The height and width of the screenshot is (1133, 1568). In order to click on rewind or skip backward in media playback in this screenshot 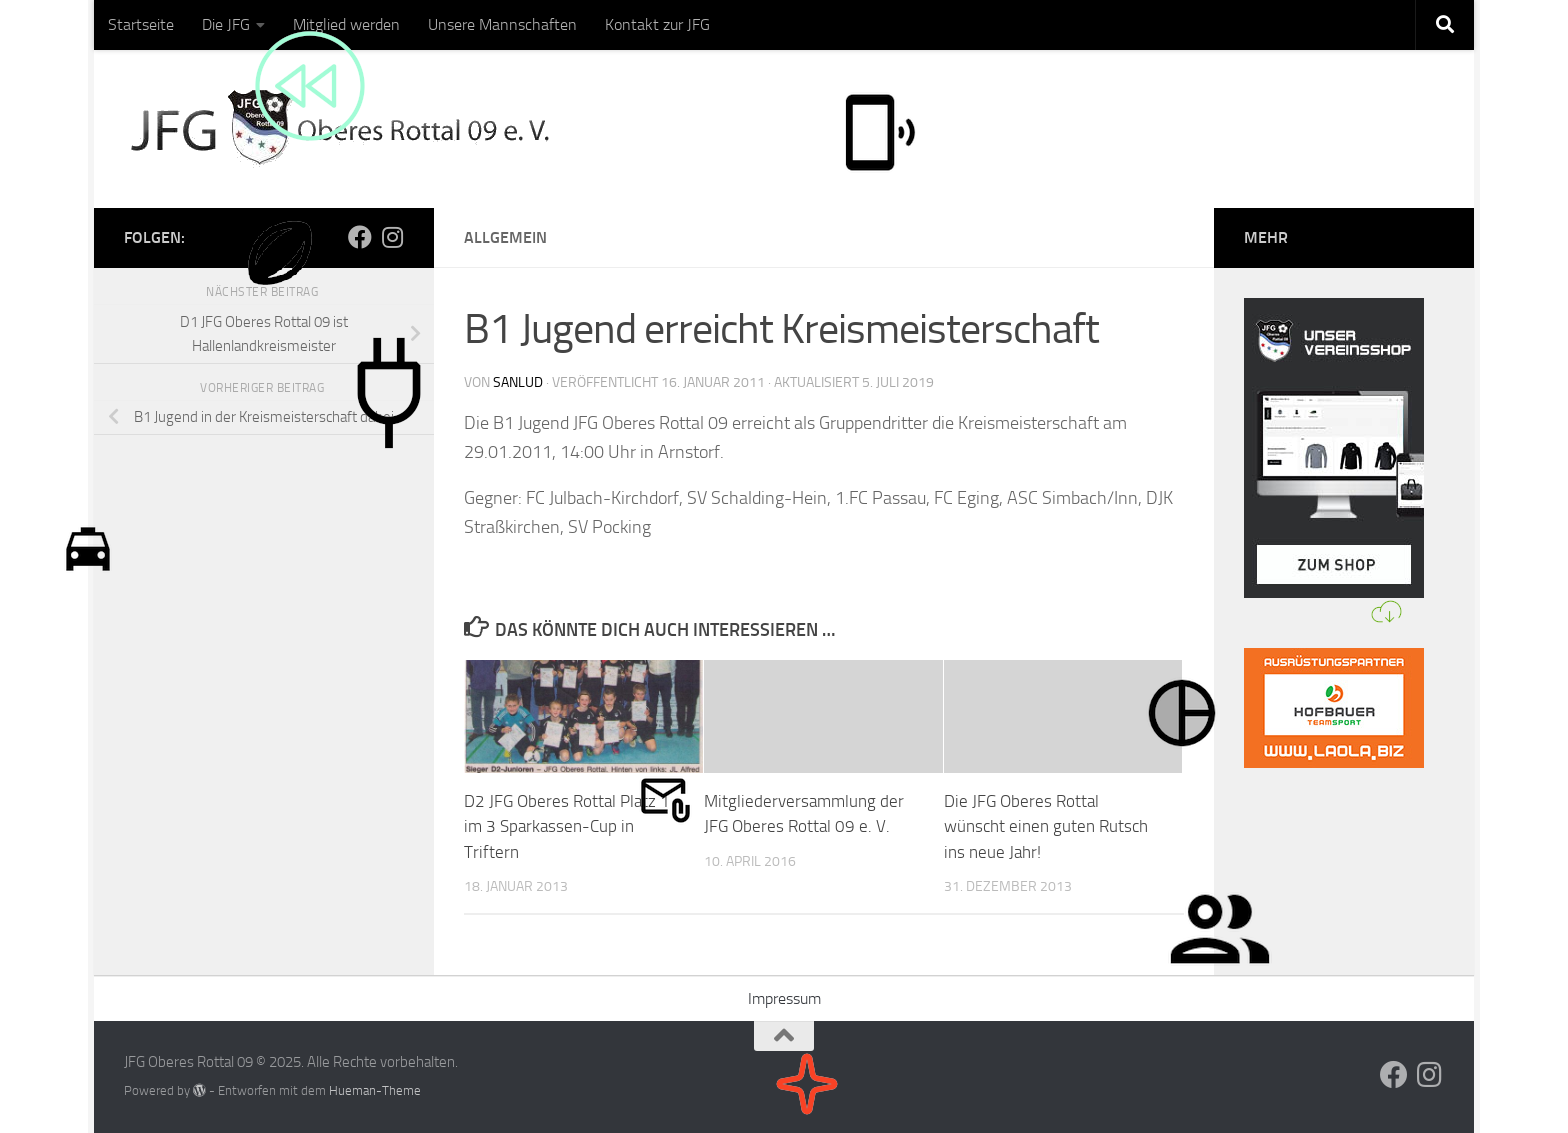, I will do `click(310, 86)`.